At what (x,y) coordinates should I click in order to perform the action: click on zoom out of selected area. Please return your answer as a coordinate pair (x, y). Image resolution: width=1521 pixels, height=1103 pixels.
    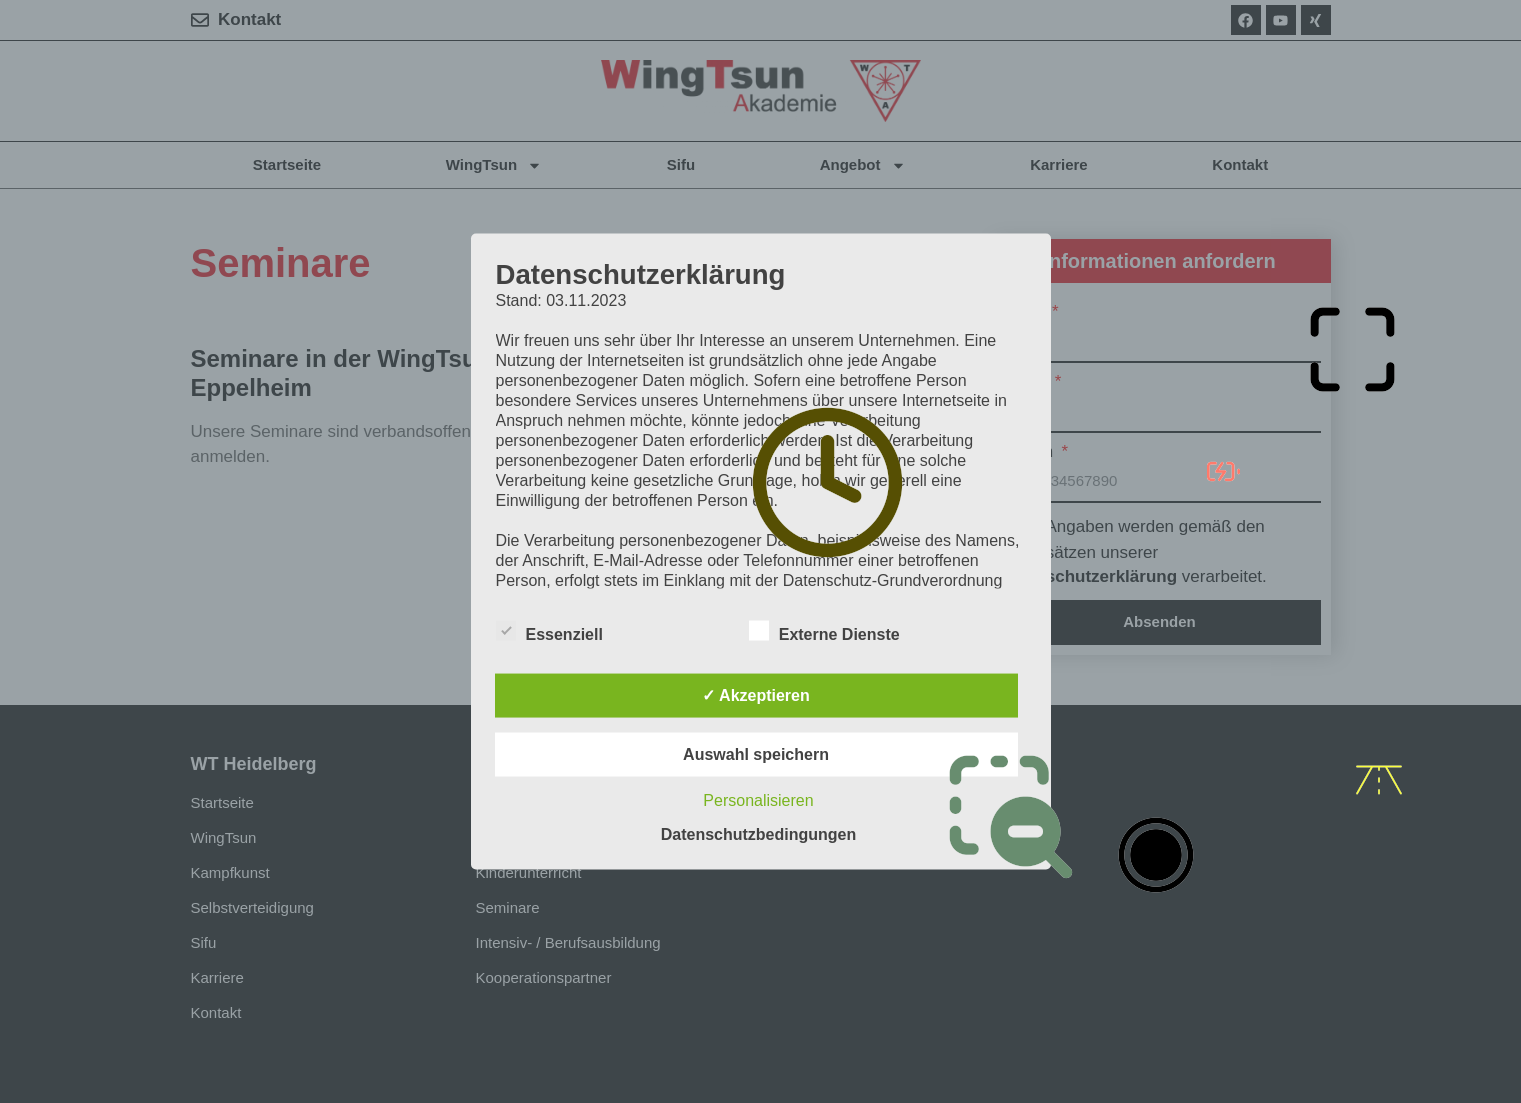
    Looking at the image, I should click on (1008, 814).